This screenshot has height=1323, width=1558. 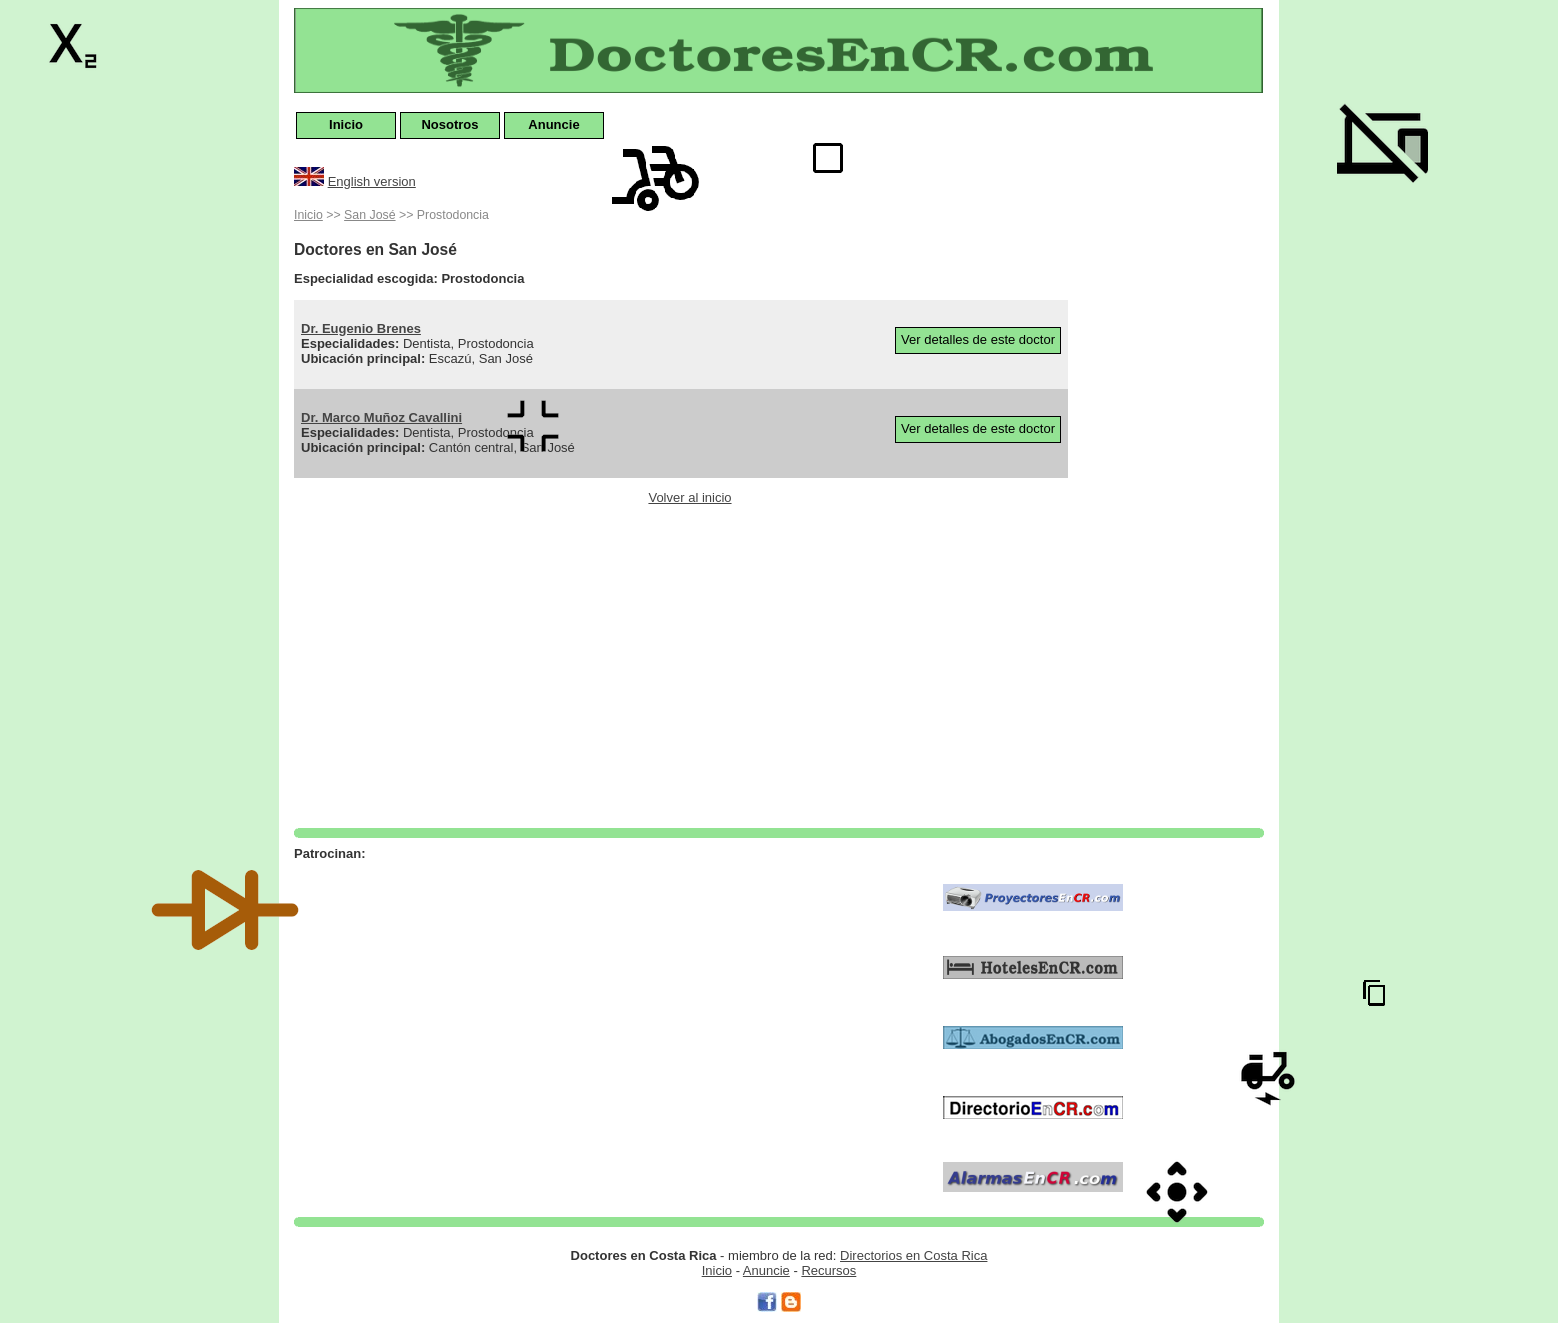 I want to click on copy to clipboard, so click(x=1375, y=993).